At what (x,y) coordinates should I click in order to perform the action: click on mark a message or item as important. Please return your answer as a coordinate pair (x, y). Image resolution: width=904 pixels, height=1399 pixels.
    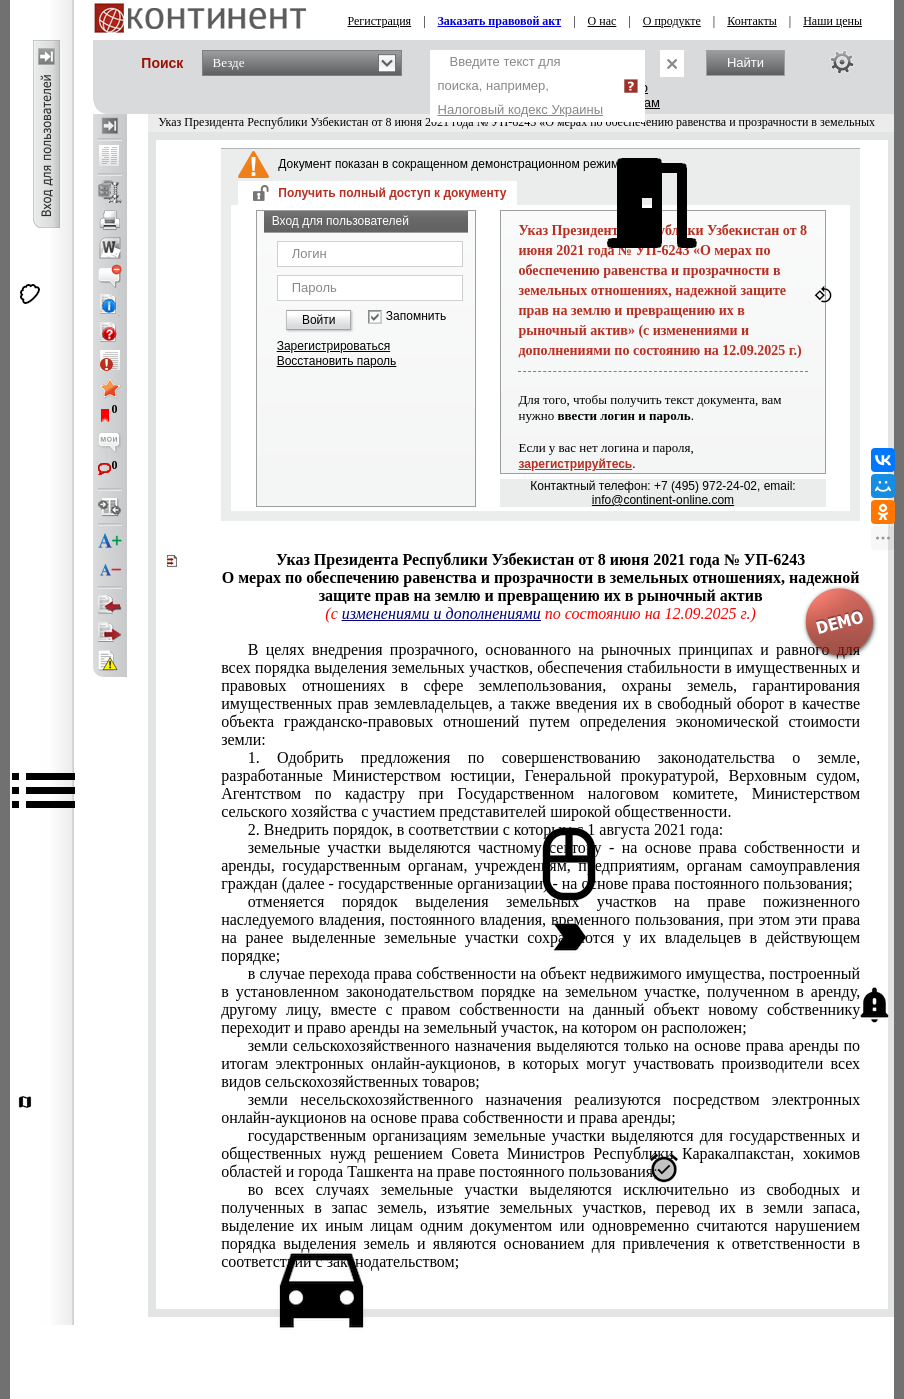
    Looking at the image, I should click on (569, 937).